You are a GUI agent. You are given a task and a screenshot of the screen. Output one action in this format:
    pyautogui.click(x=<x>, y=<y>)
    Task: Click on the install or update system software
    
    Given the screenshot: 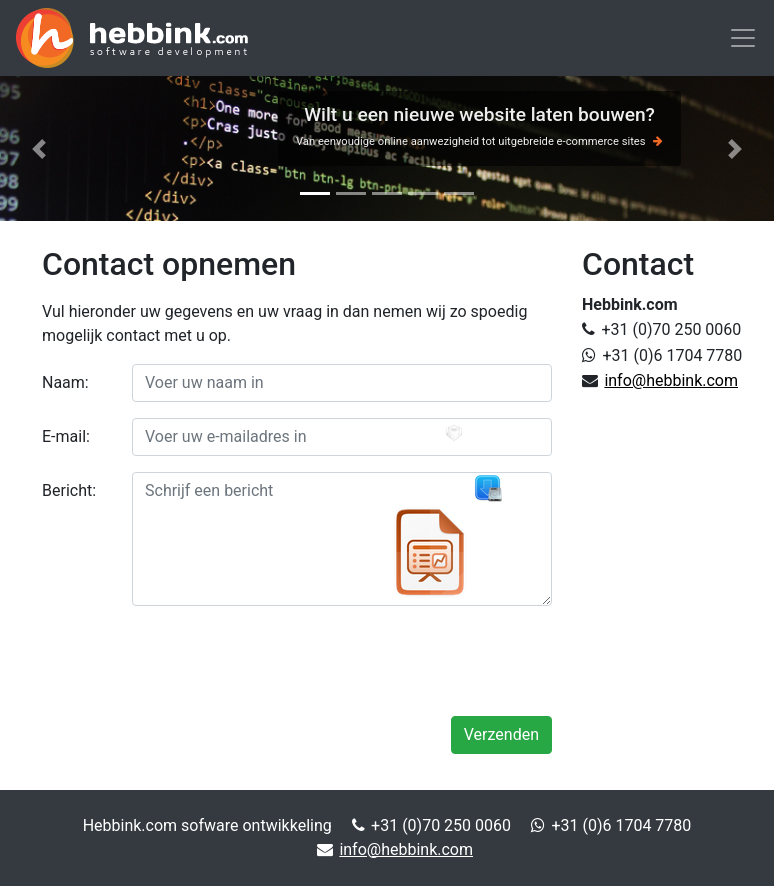 What is the action you would take?
    pyautogui.click(x=487, y=487)
    